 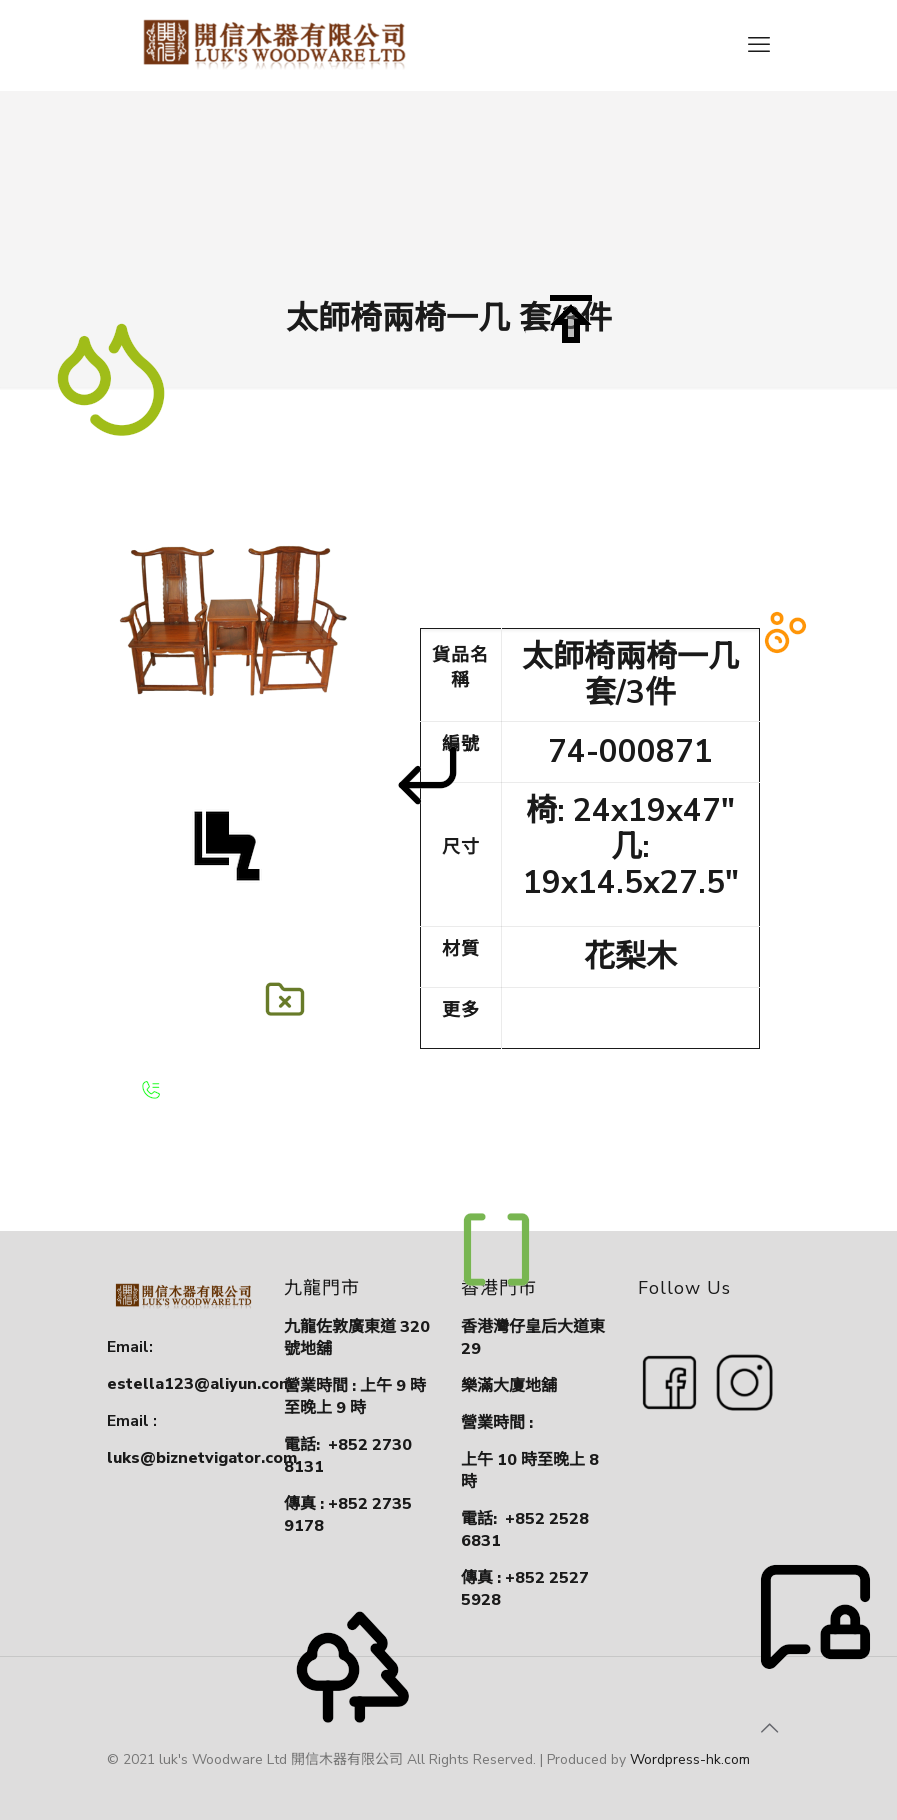 I want to click on indicates humidity or moisture level, so click(x=111, y=377).